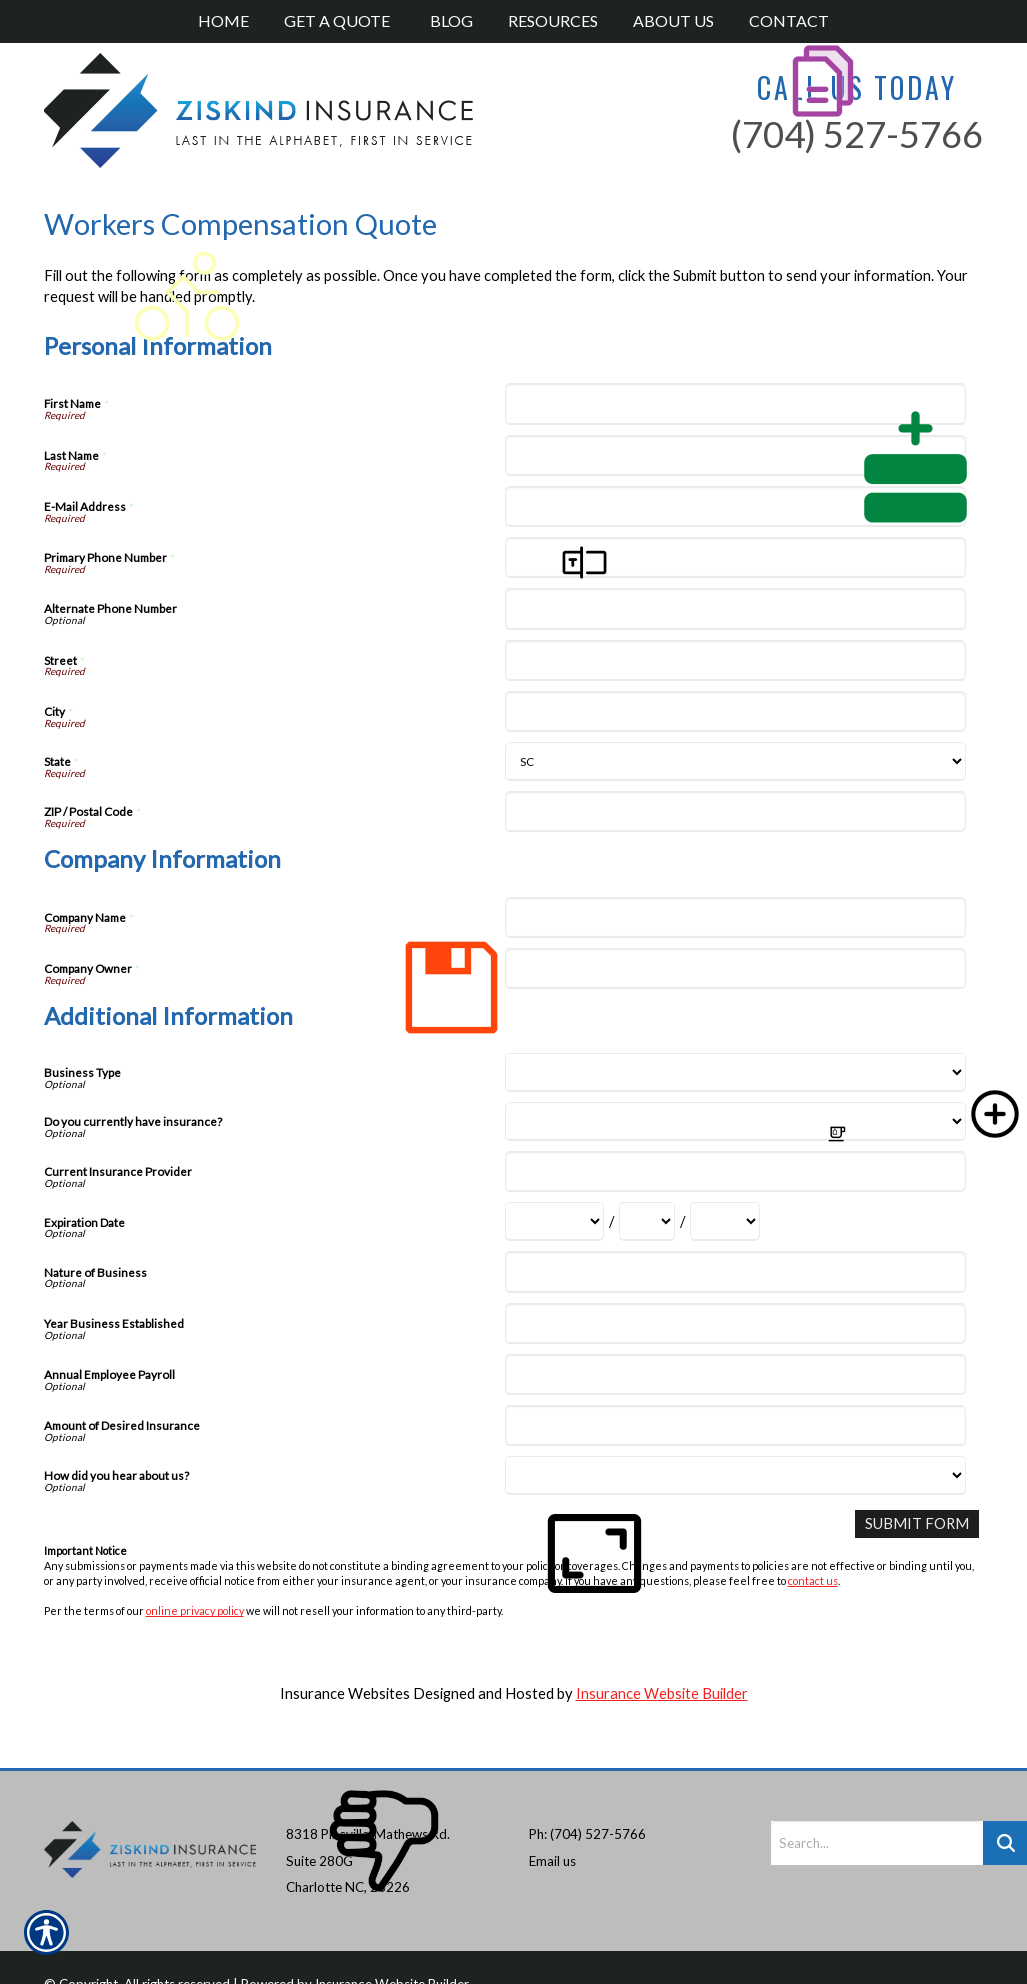 The image size is (1027, 1984). Describe the element at coordinates (995, 1114) in the screenshot. I see `add a new item` at that location.